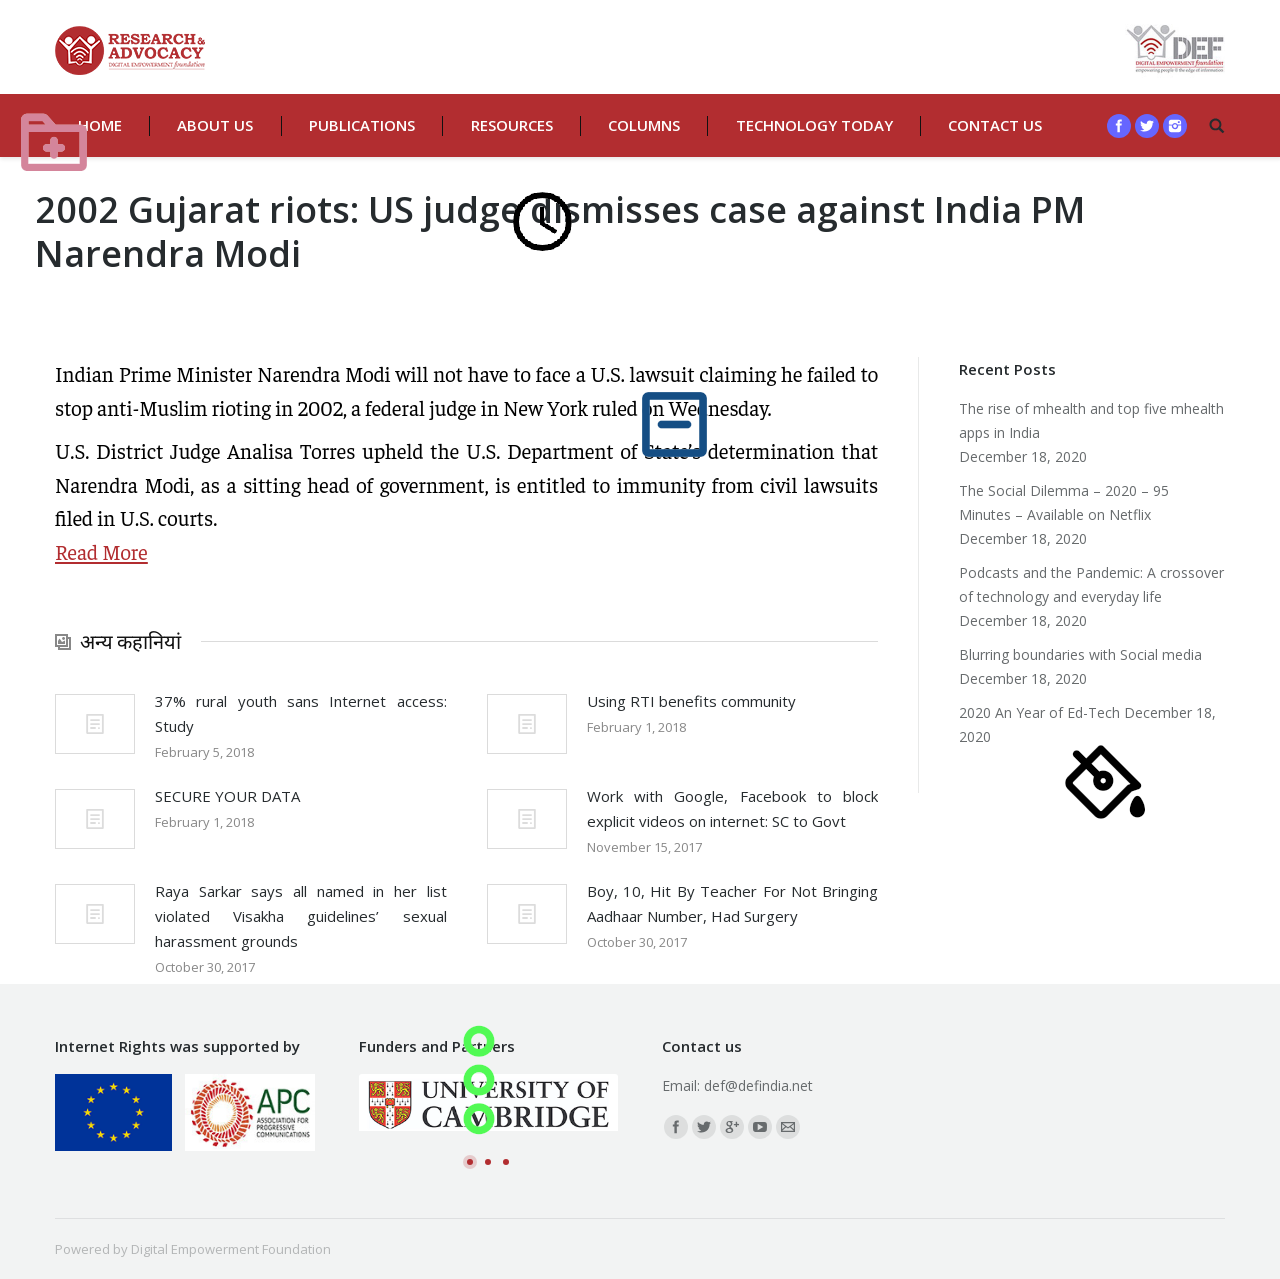 This screenshot has height=1279, width=1280. What do you see at coordinates (542, 221) in the screenshot?
I see `save item to watch later` at bounding box center [542, 221].